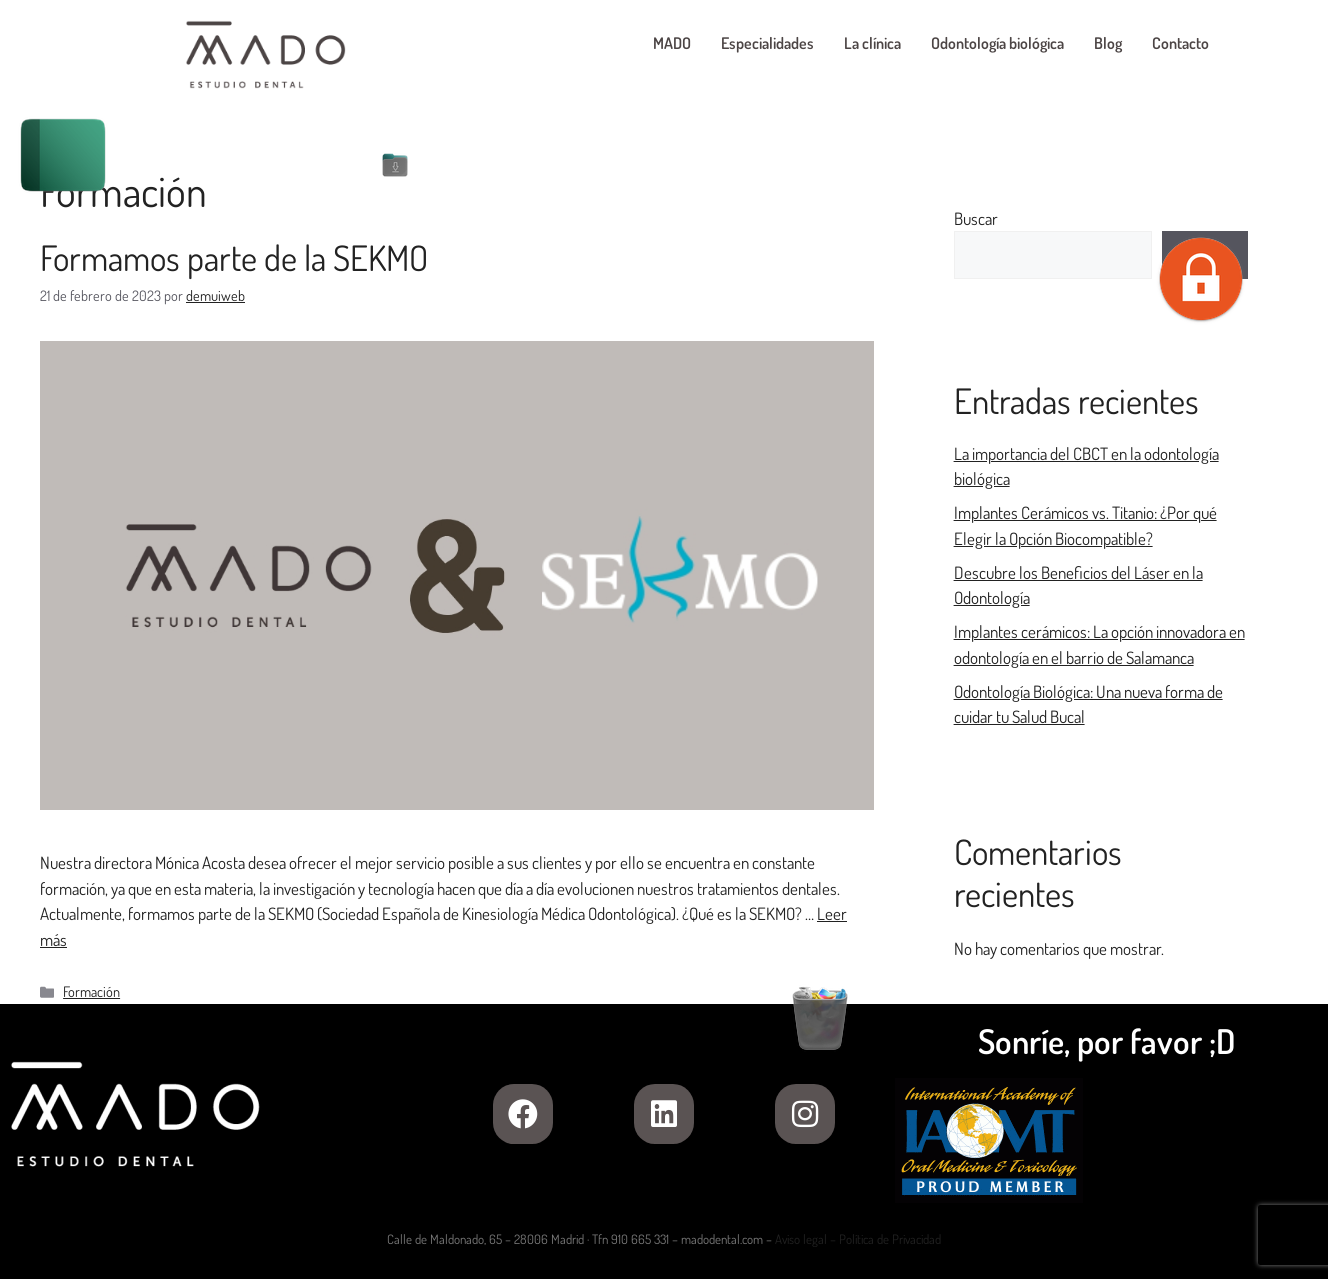  I want to click on open trash to view deleted files, so click(820, 1019).